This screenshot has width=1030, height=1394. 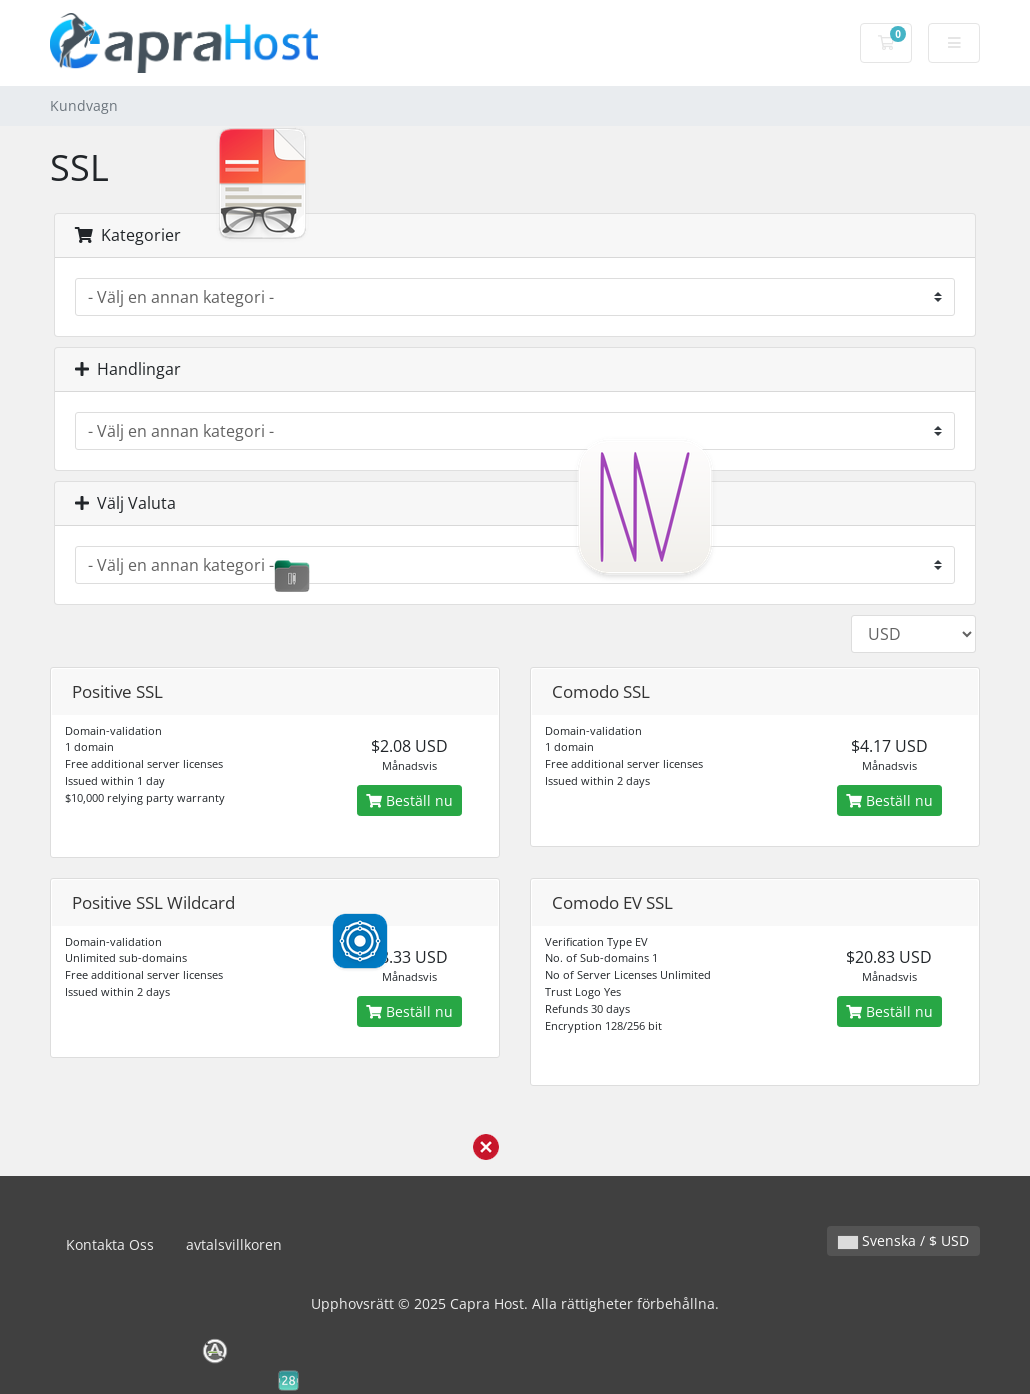 What do you see at coordinates (292, 576) in the screenshot?
I see `access your templates folder` at bounding box center [292, 576].